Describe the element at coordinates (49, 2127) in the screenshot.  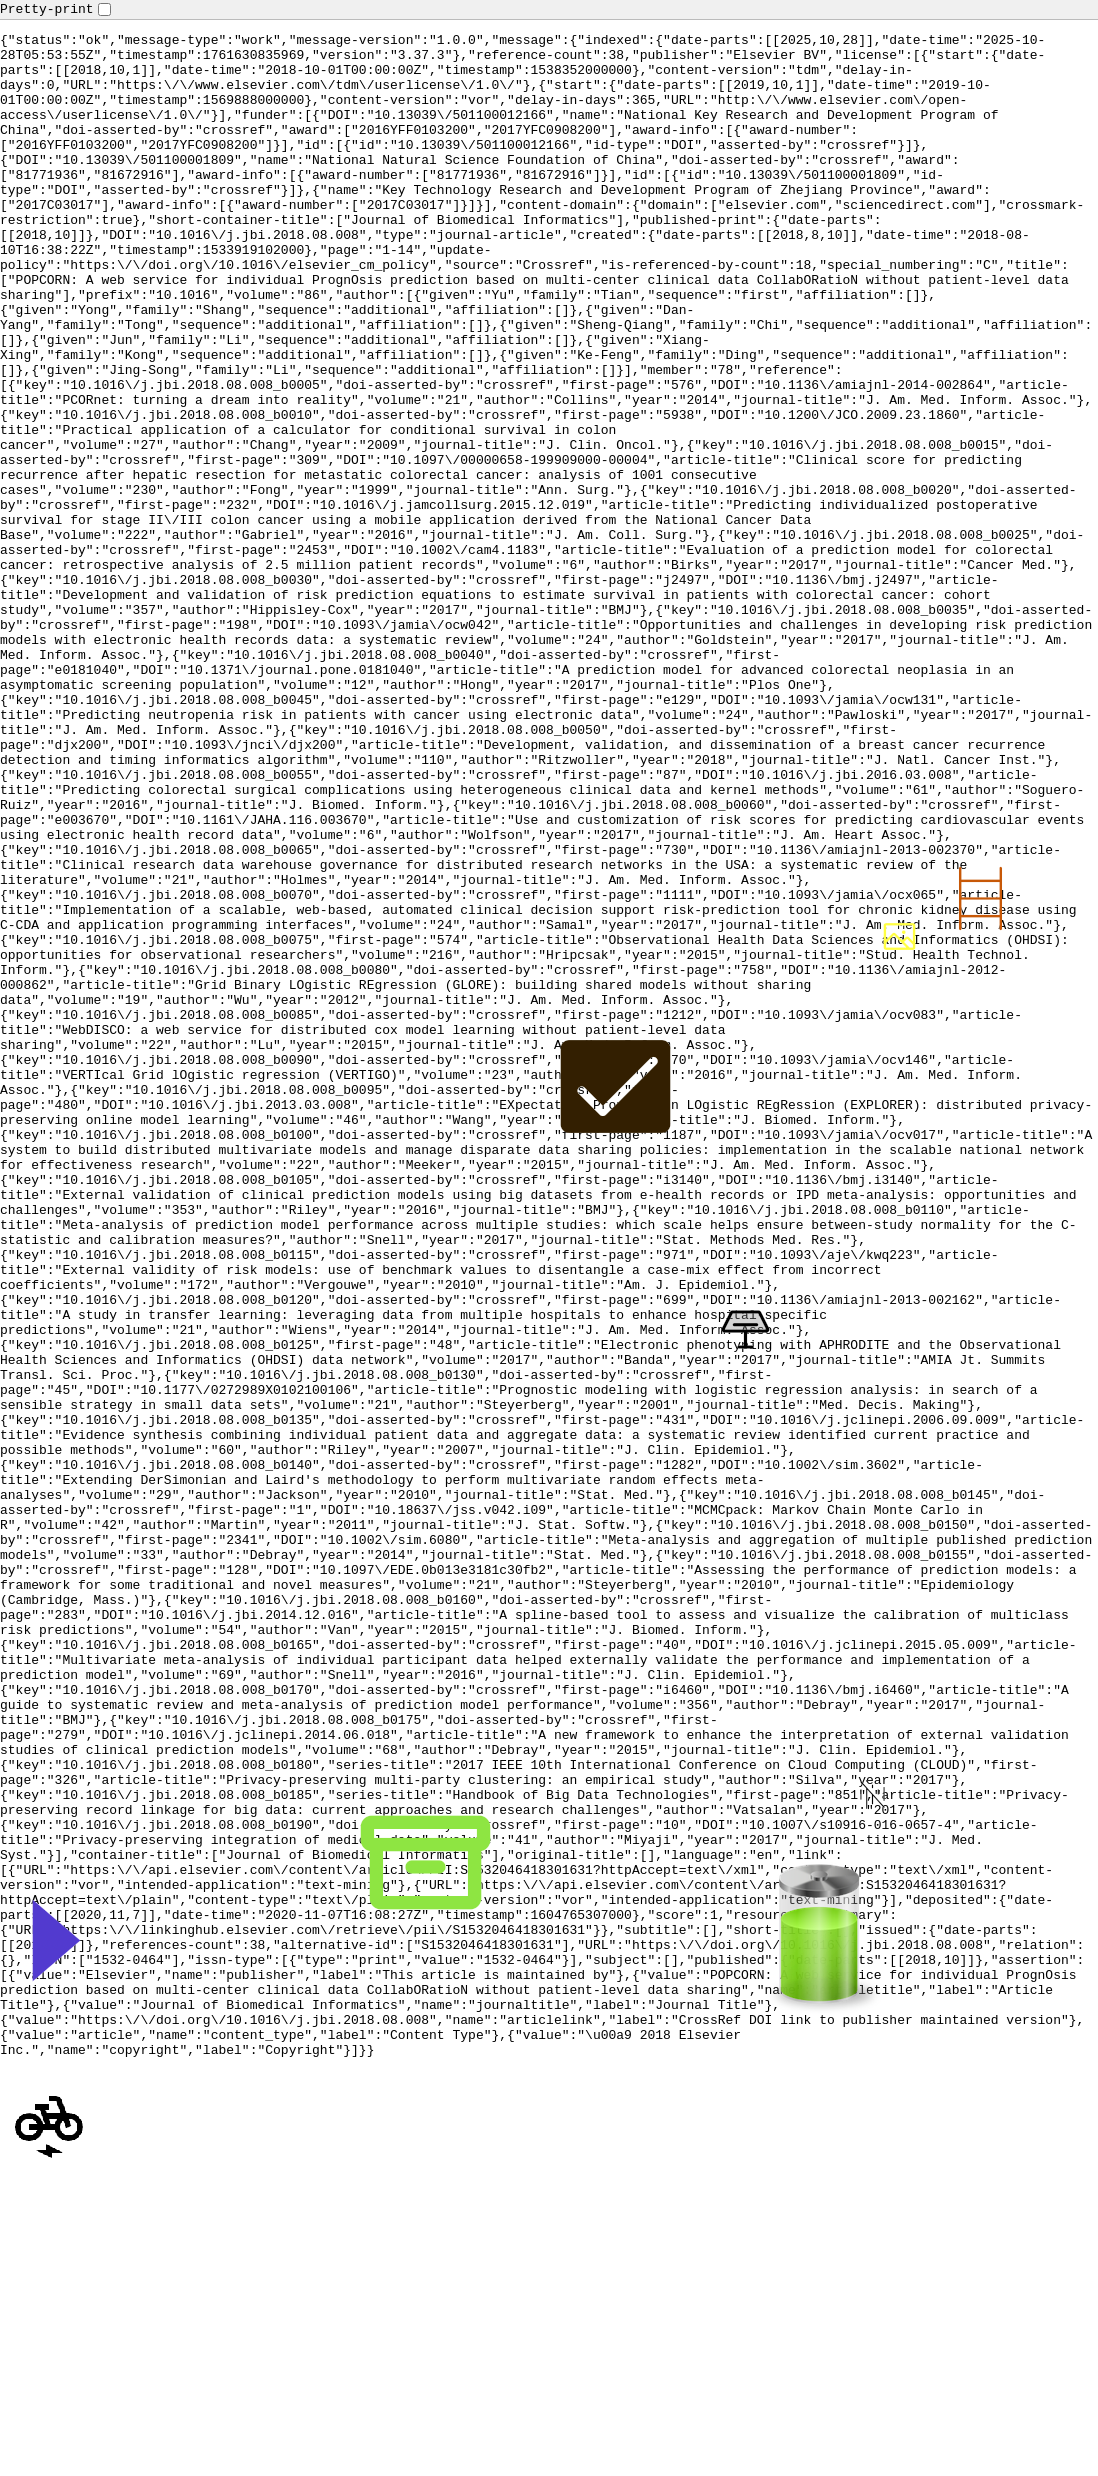
I see `find nearby electric bike rentals` at that location.